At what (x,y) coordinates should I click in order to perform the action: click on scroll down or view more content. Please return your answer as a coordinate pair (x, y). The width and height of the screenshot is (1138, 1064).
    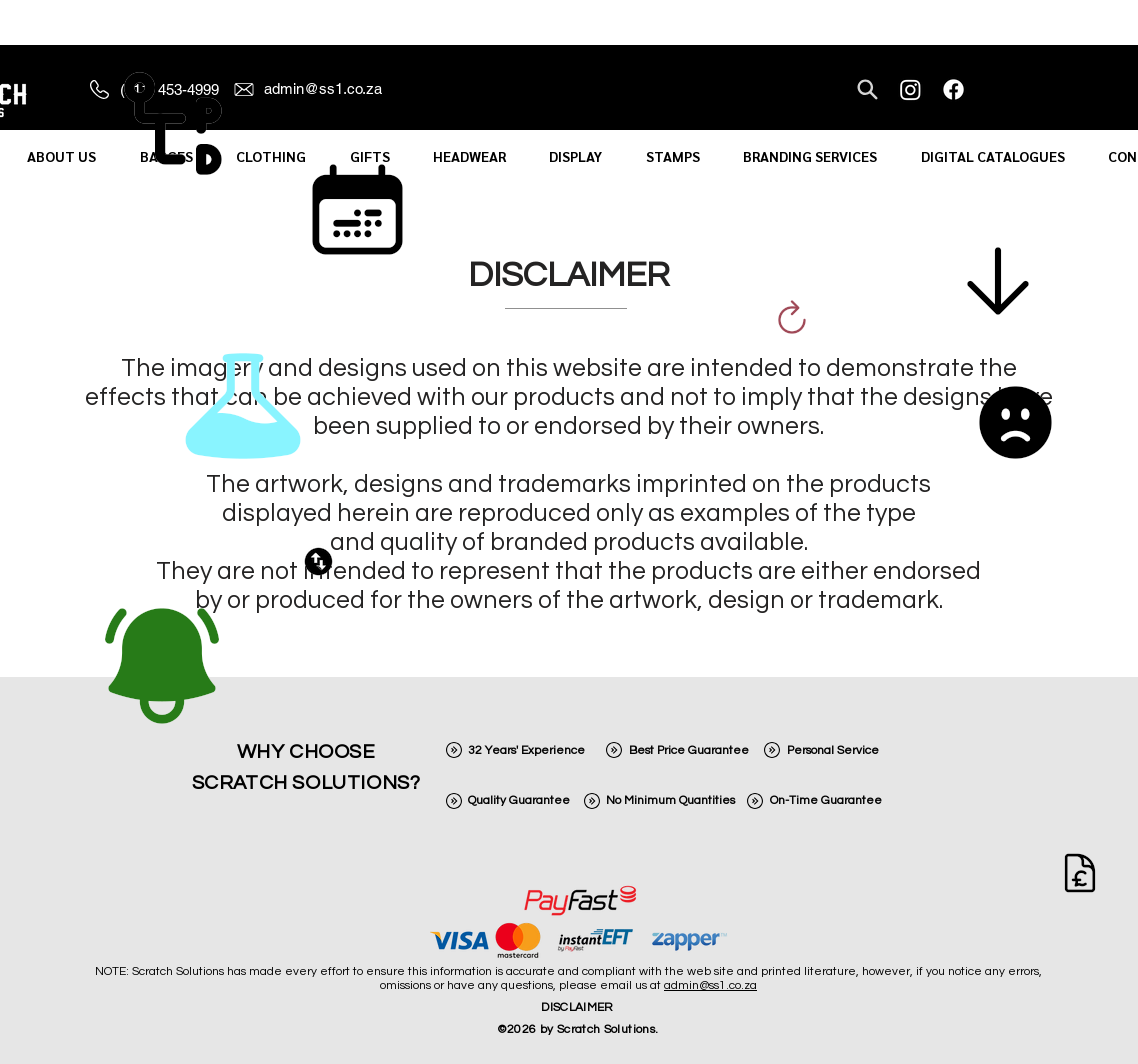
    Looking at the image, I should click on (998, 281).